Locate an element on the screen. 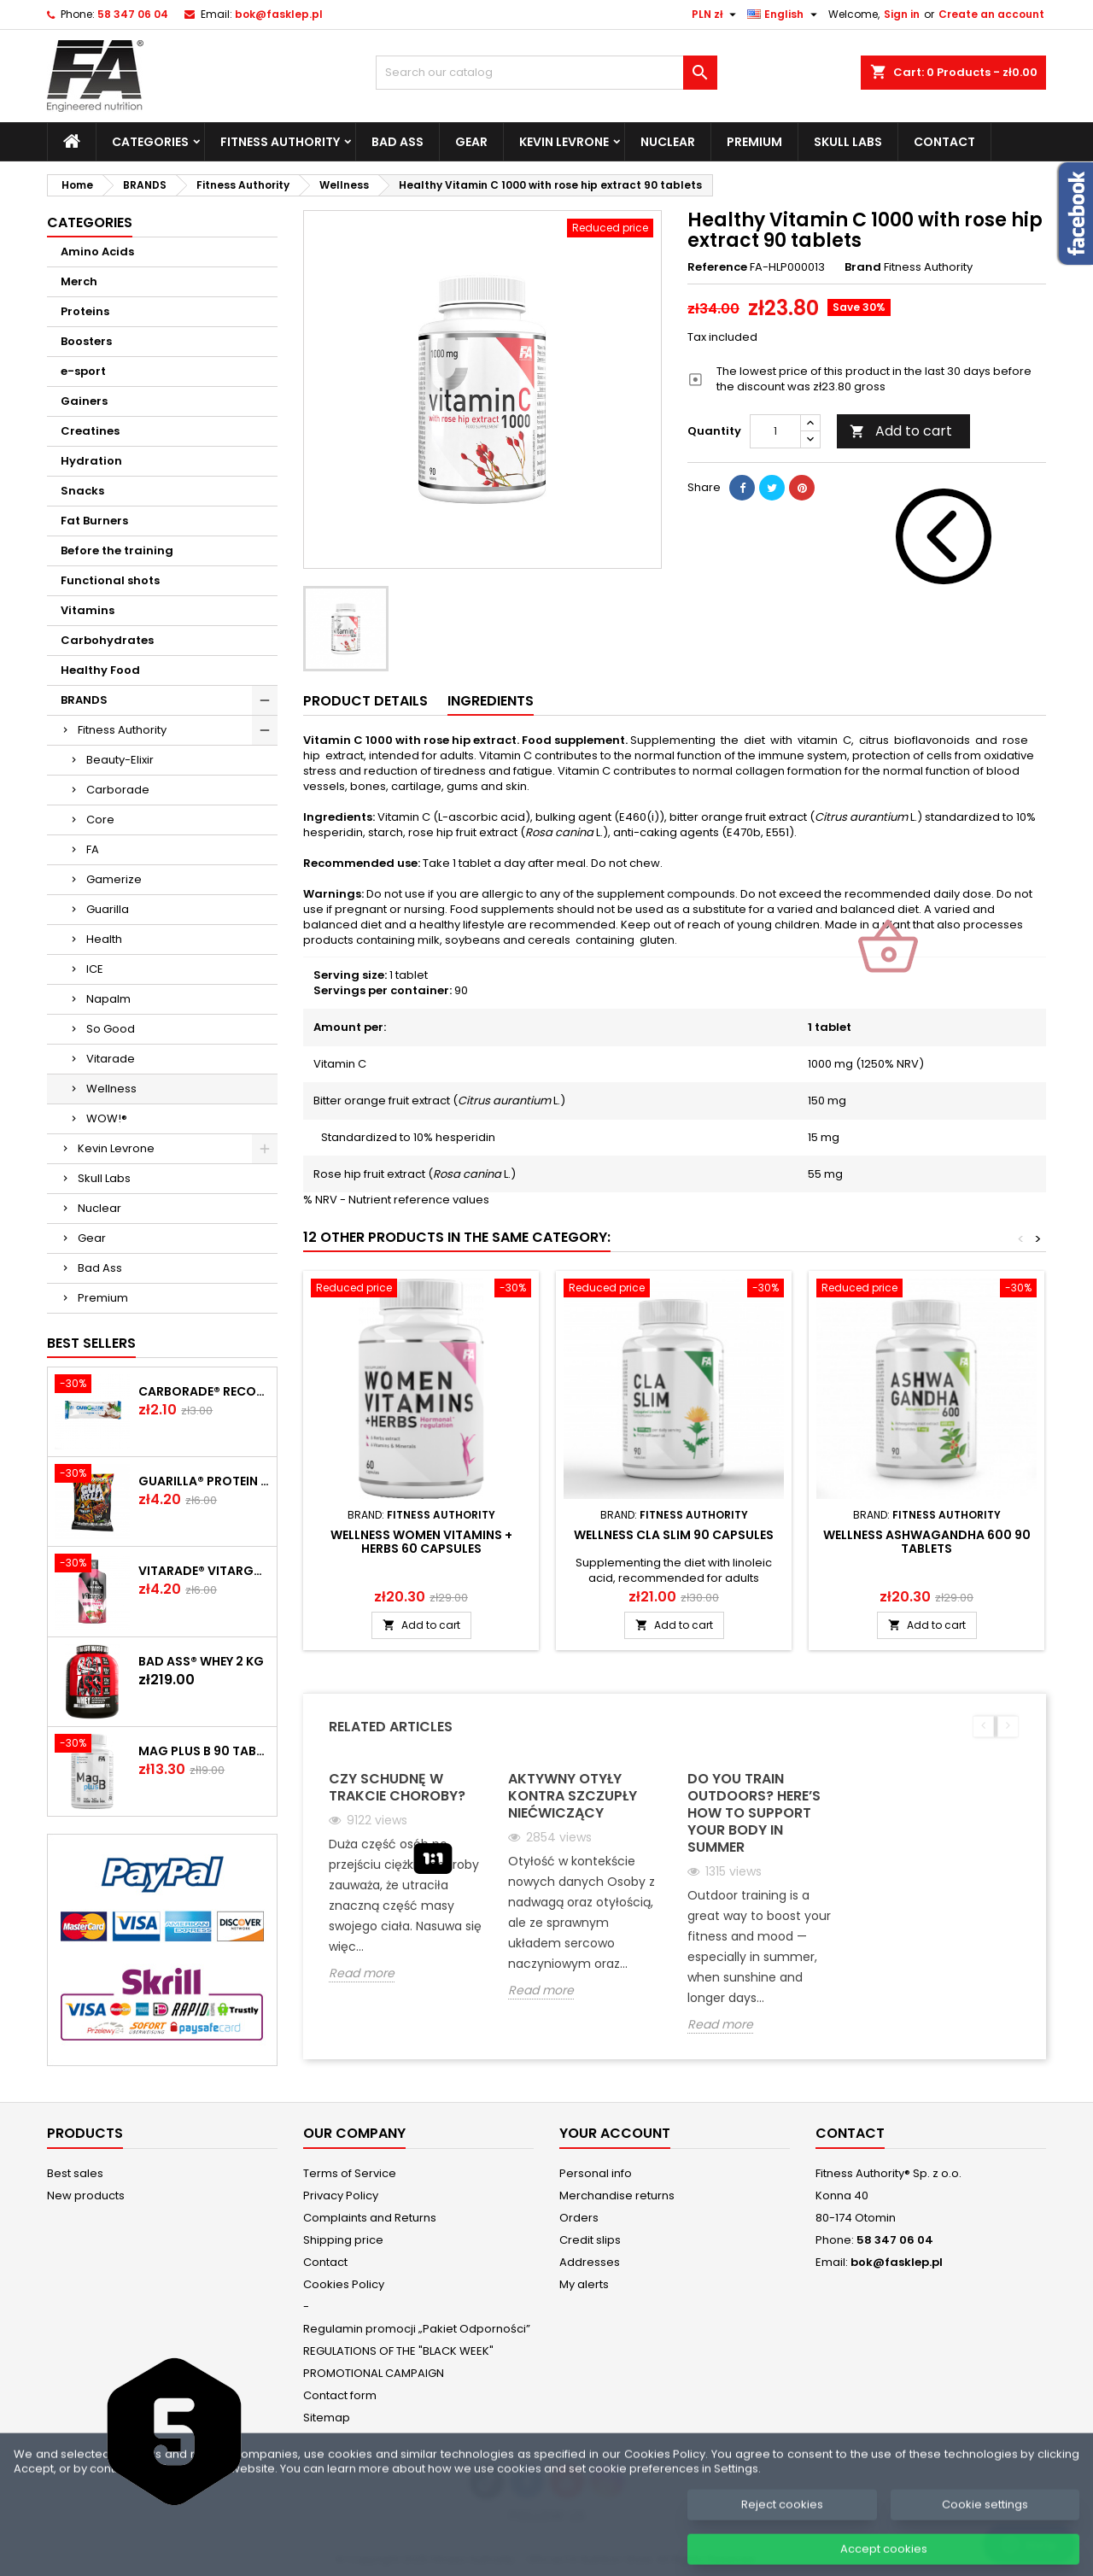 This screenshot has width=1093, height=2576. step 5 in a multi-step process is located at coordinates (174, 2432).